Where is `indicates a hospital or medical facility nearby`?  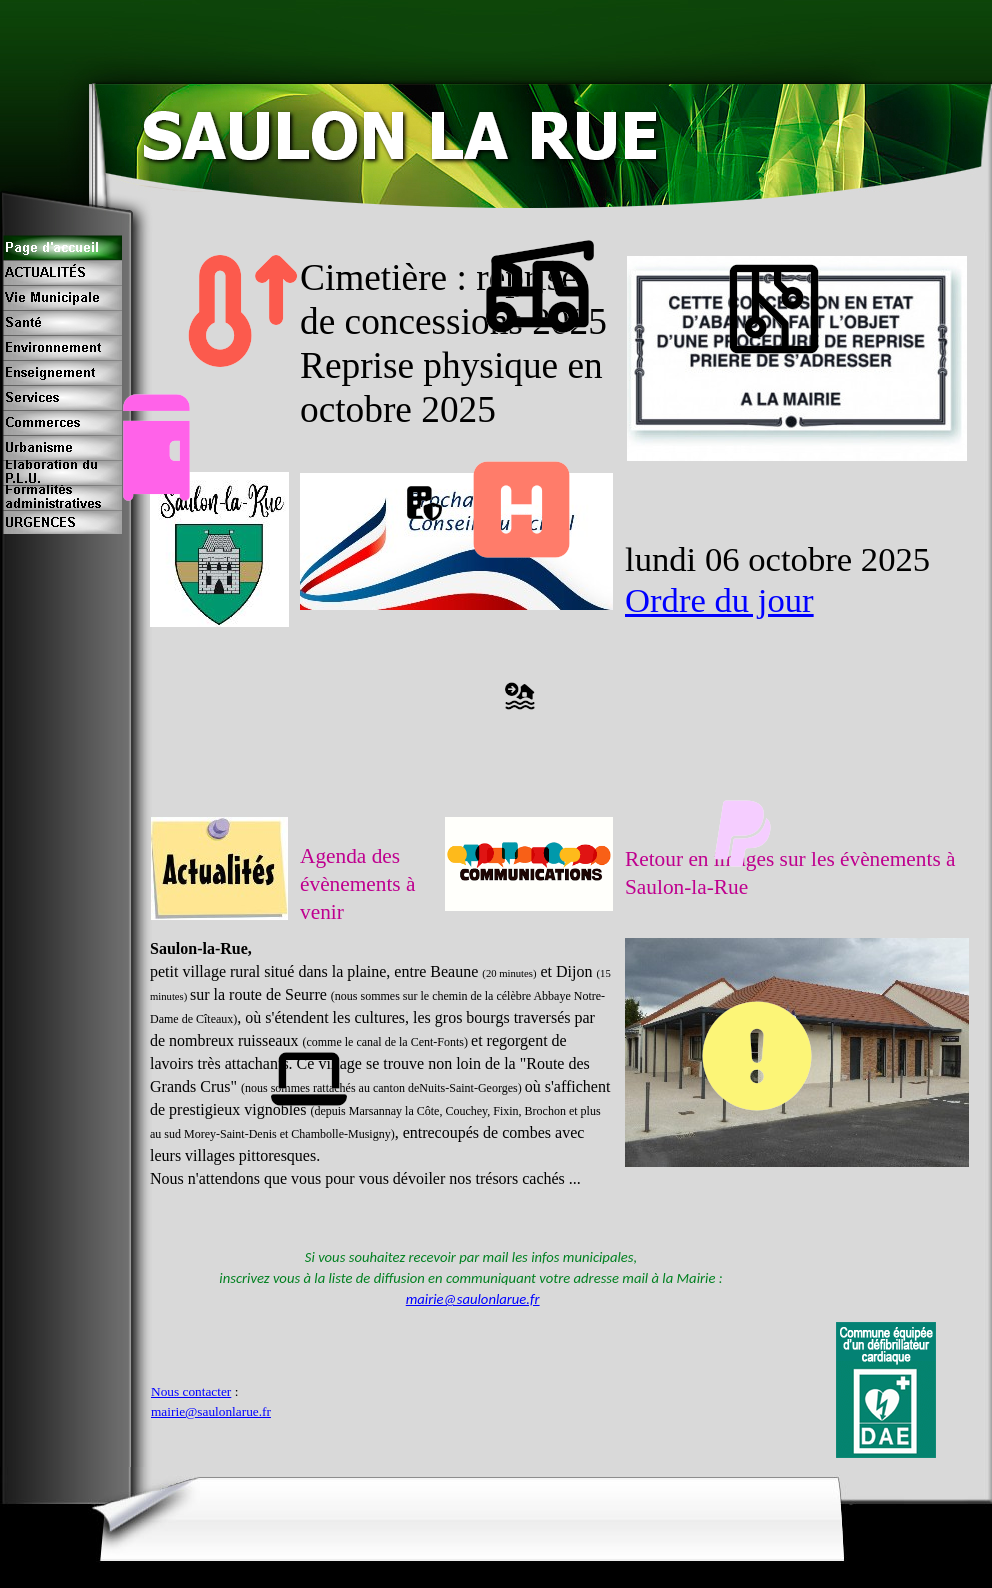 indicates a hospital or medical facility nearby is located at coordinates (521, 509).